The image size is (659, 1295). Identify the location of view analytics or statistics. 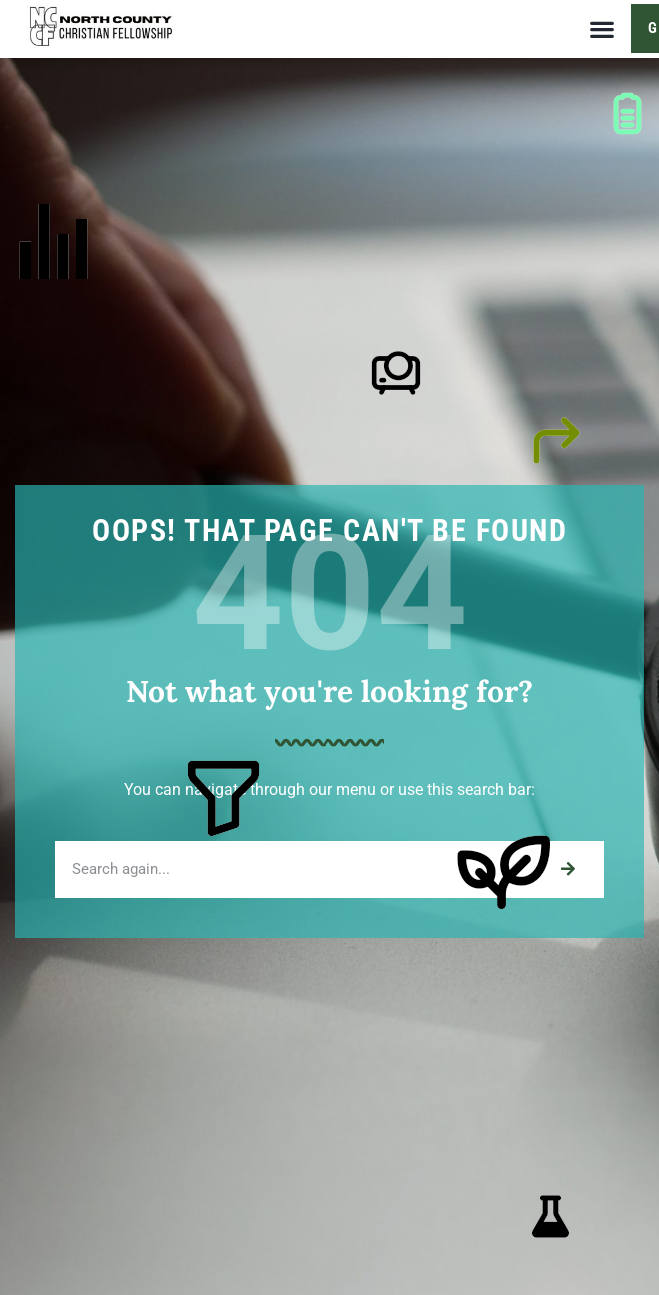
(53, 241).